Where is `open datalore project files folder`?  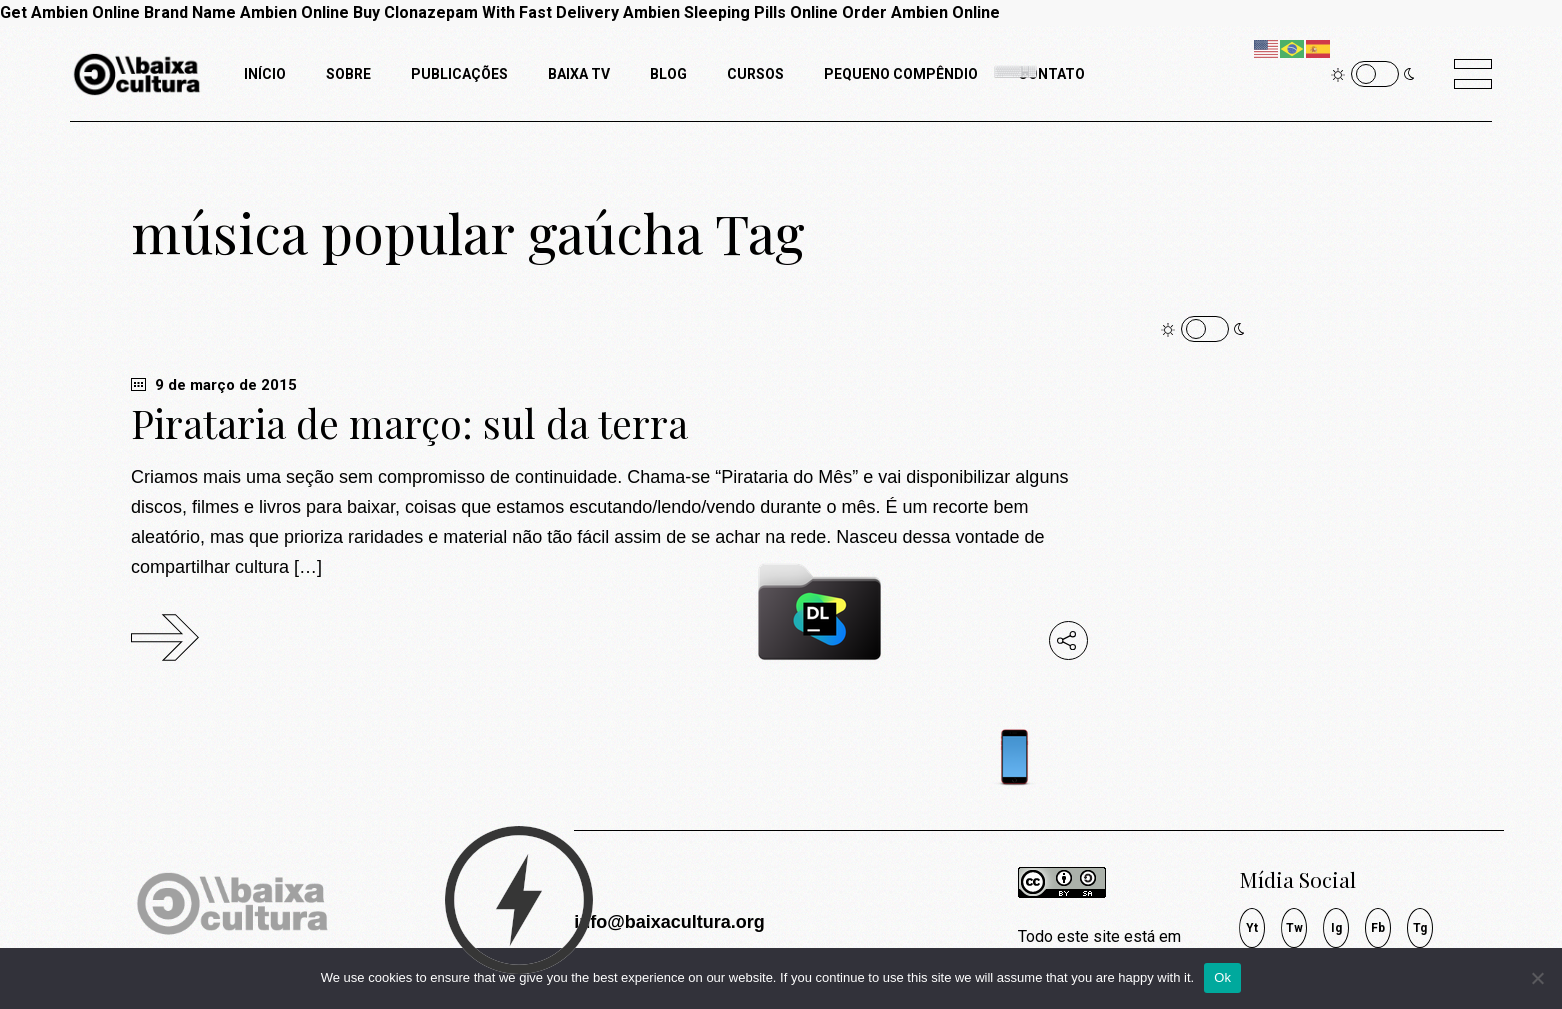
open datalore project files folder is located at coordinates (819, 615).